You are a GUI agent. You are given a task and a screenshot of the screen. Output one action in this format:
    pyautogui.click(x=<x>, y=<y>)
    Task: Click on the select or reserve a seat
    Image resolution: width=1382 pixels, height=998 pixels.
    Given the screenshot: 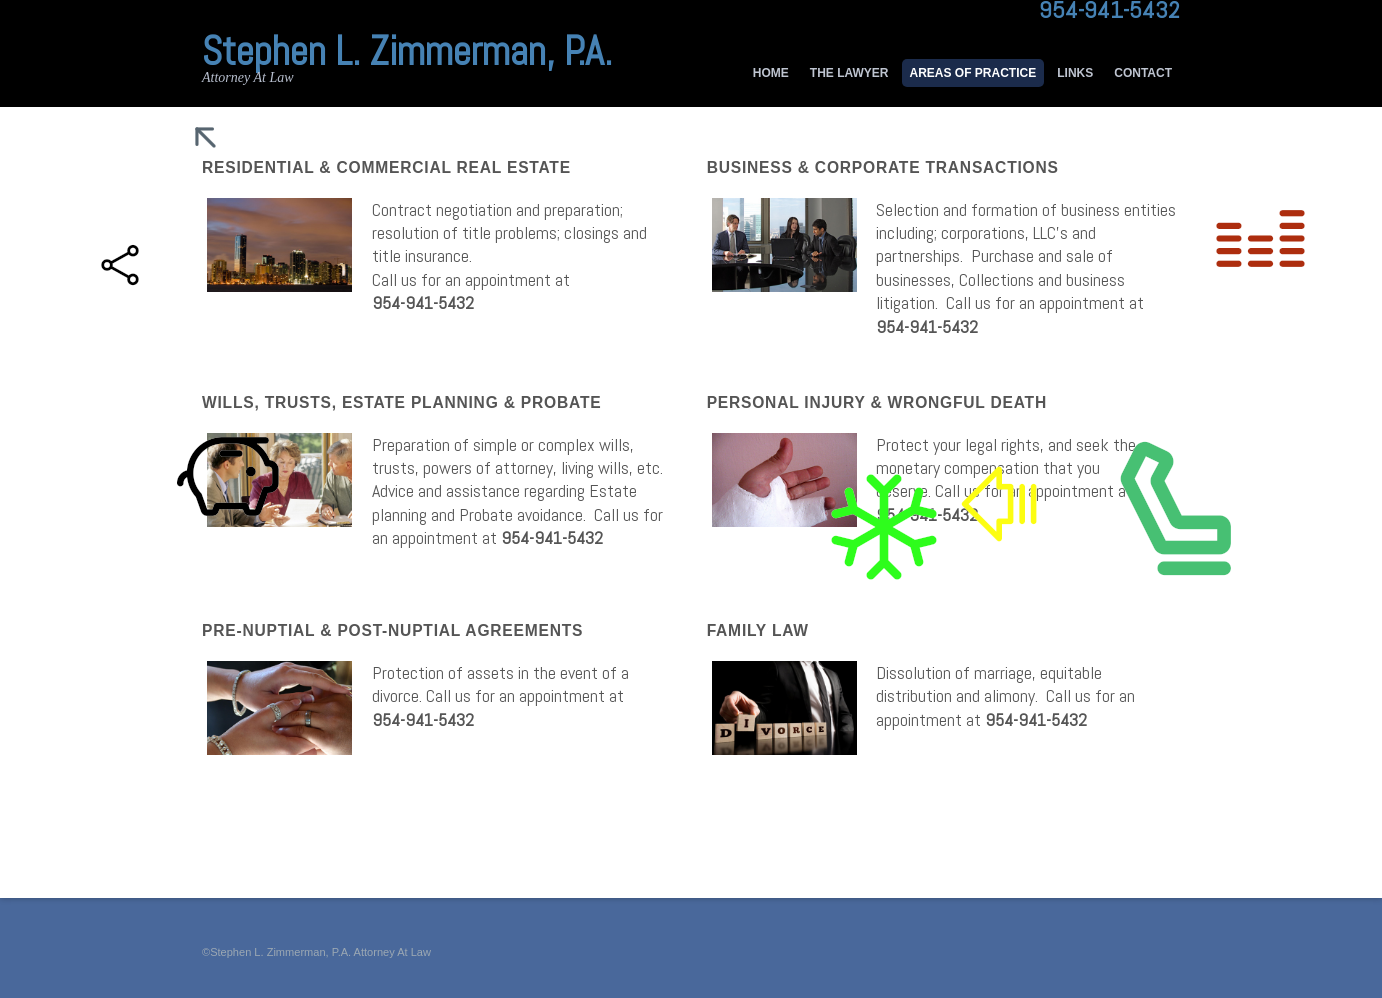 What is the action you would take?
    pyautogui.click(x=1173, y=508)
    